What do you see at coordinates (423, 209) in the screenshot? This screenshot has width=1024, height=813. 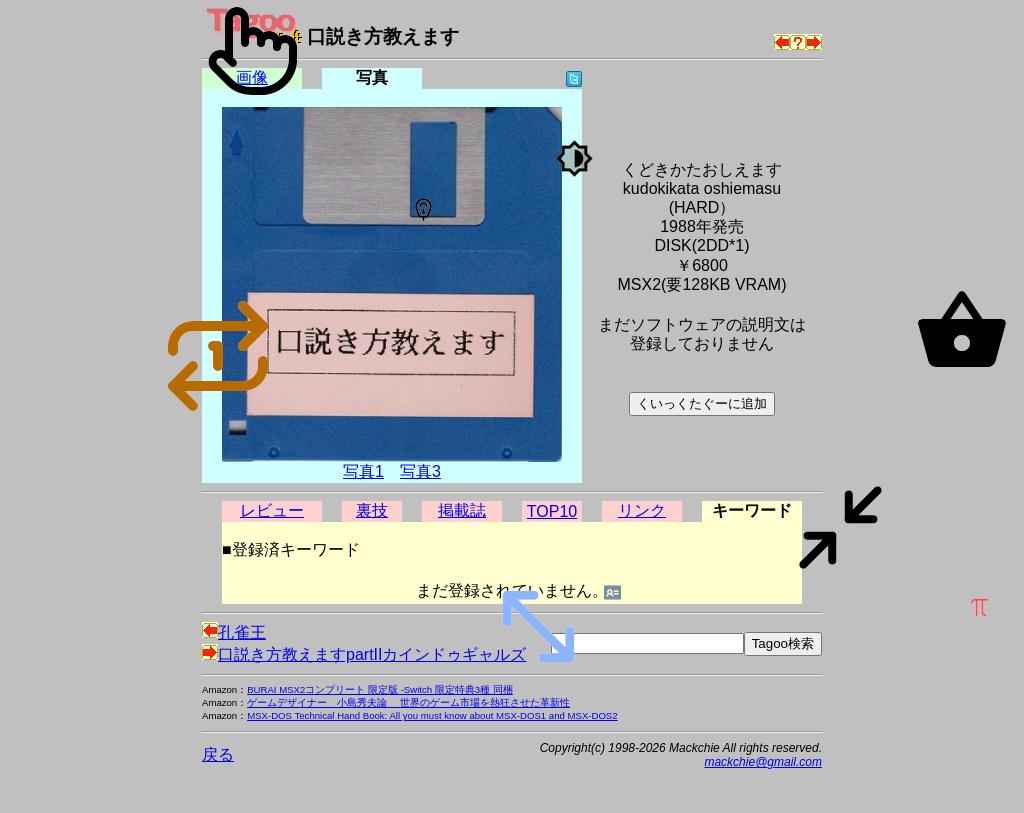 I see `find nearby parking meters` at bounding box center [423, 209].